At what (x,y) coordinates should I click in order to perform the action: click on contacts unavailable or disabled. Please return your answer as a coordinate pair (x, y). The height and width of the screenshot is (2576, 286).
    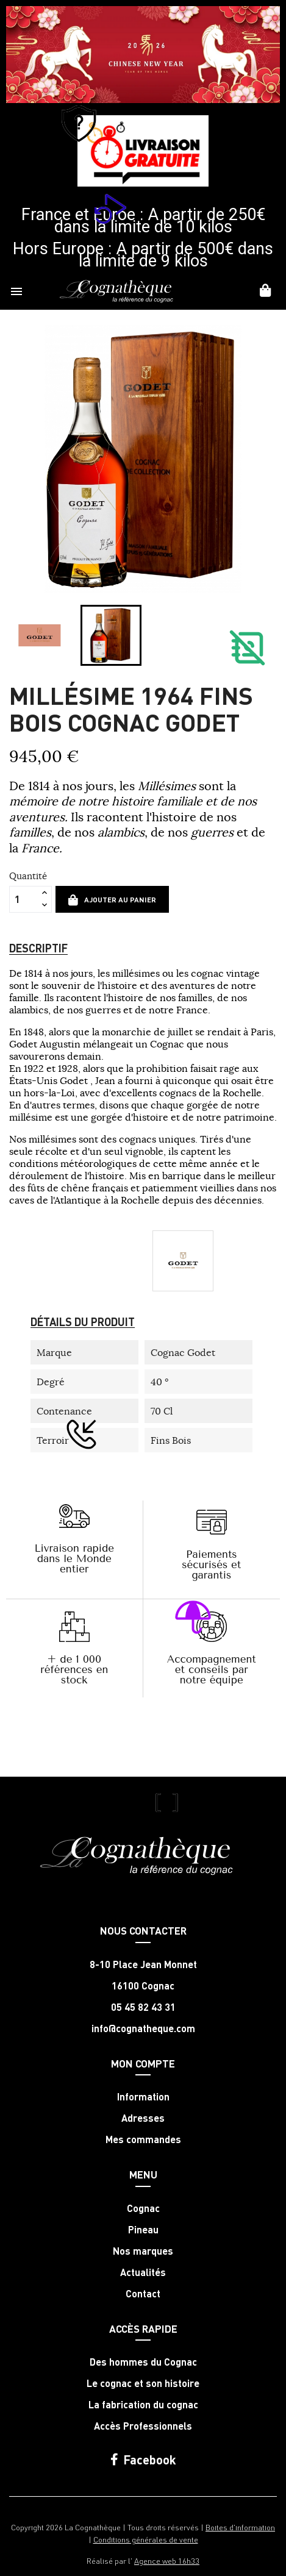
    Looking at the image, I should click on (247, 648).